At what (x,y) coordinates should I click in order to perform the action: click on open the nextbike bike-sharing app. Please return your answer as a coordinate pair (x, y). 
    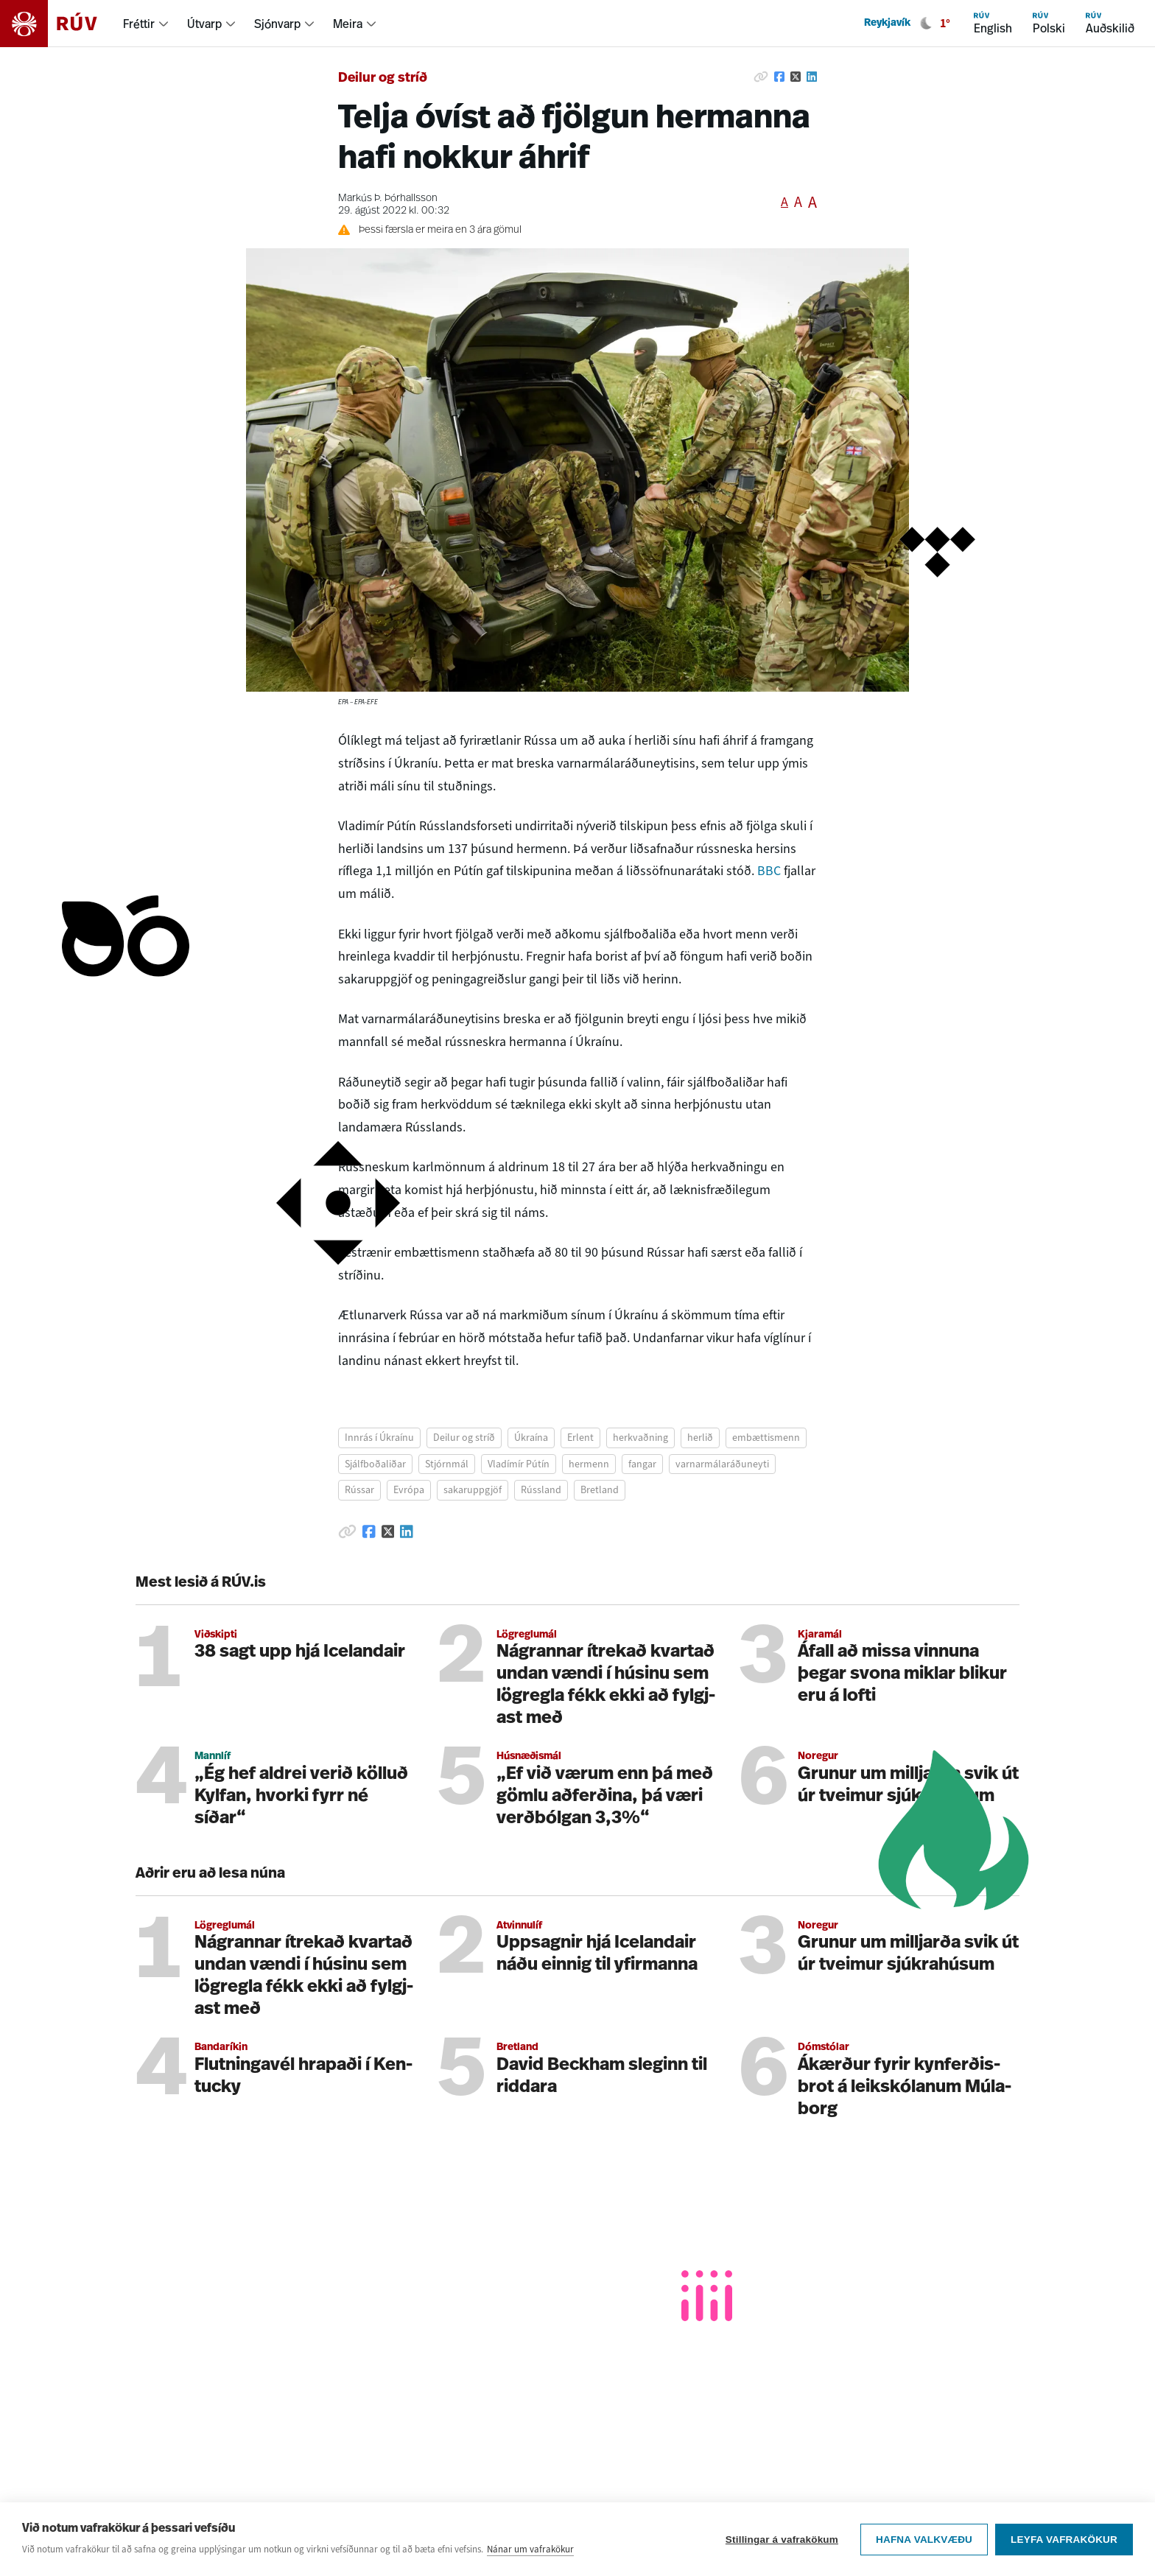
    Looking at the image, I should click on (125, 936).